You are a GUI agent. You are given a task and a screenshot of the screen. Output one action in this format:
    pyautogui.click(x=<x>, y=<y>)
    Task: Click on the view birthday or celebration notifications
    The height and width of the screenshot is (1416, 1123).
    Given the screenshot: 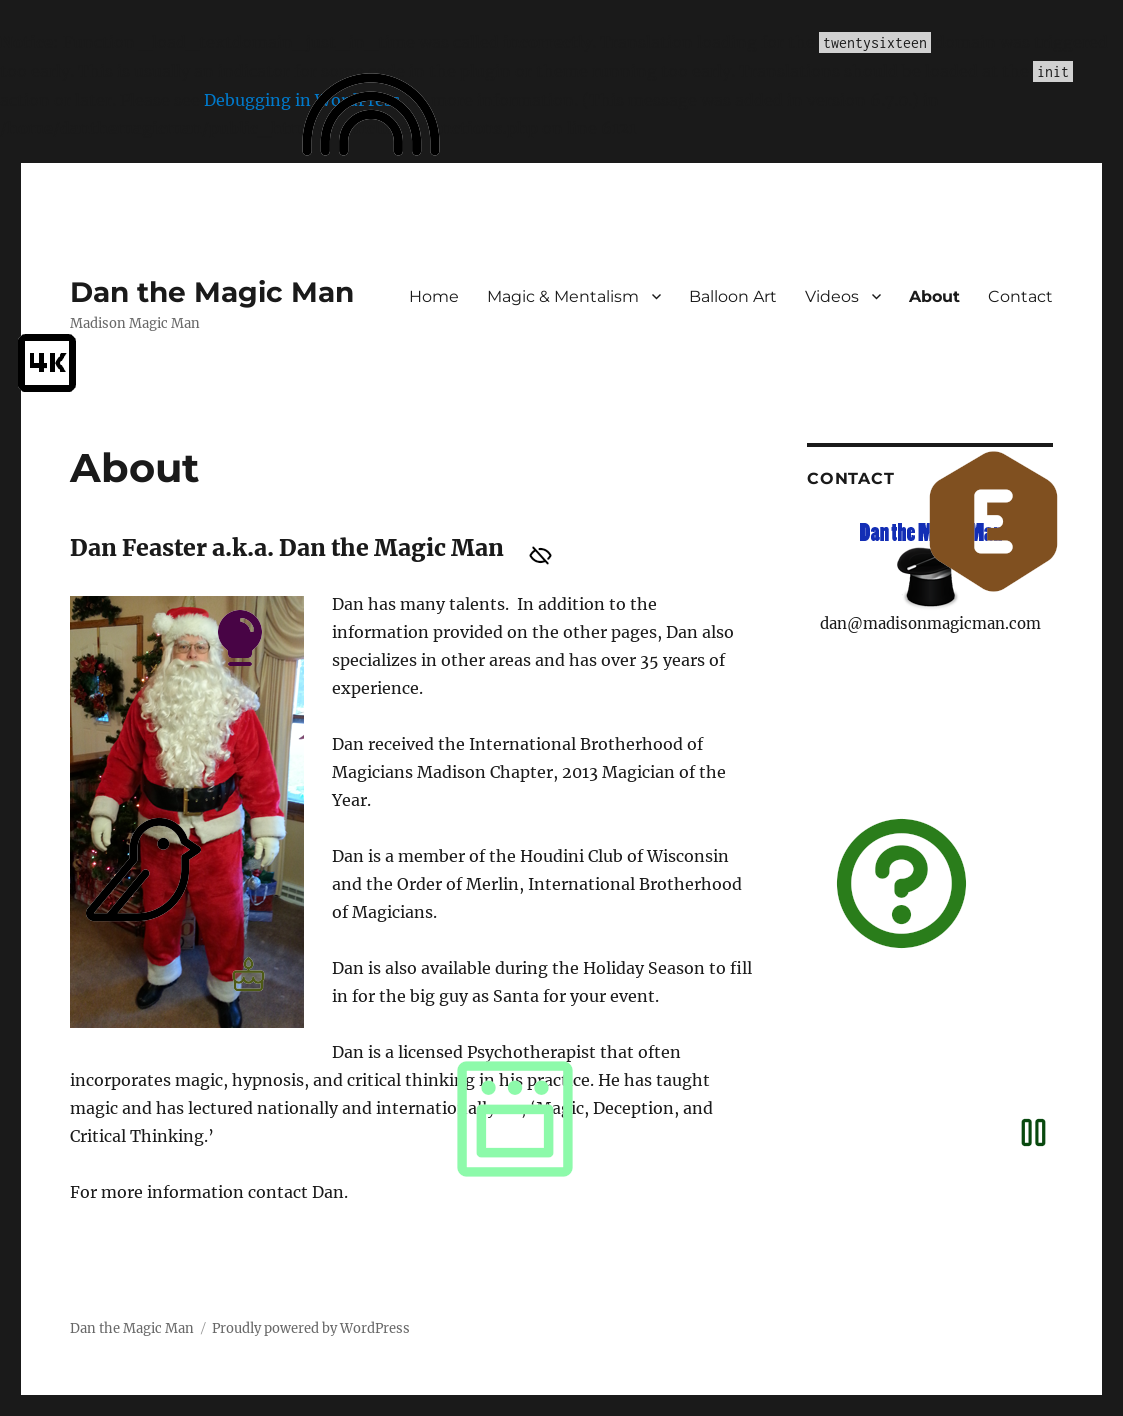 What is the action you would take?
    pyautogui.click(x=248, y=976)
    